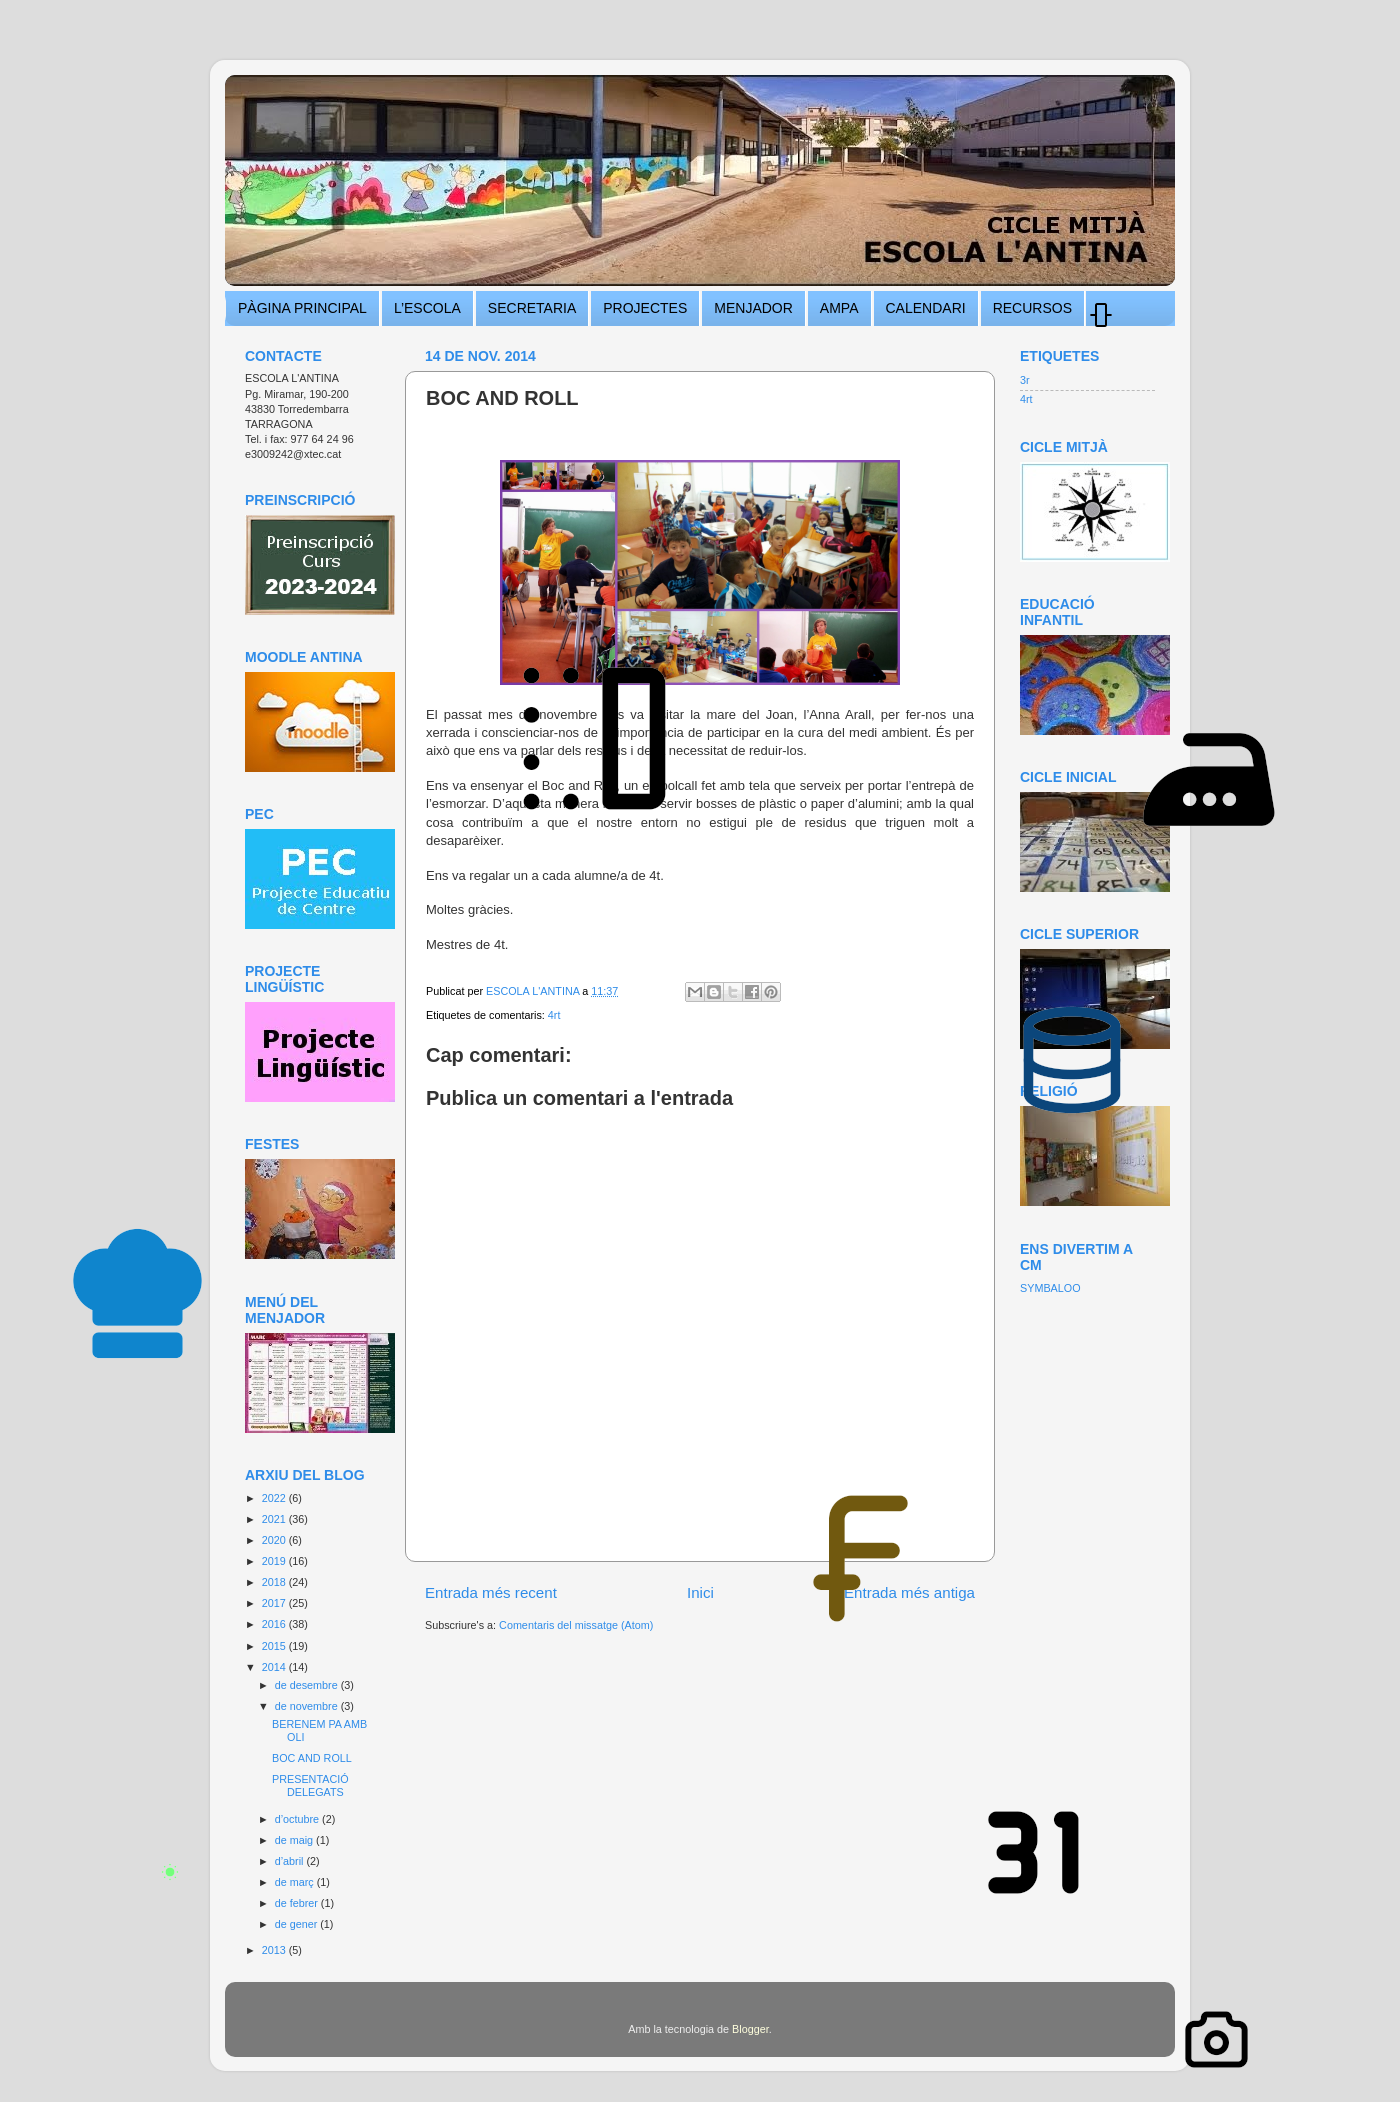 The image size is (1400, 2102). Describe the element at coordinates (1037, 1852) in the screenshot. I see `indicates the 31st day of the month` at that location.